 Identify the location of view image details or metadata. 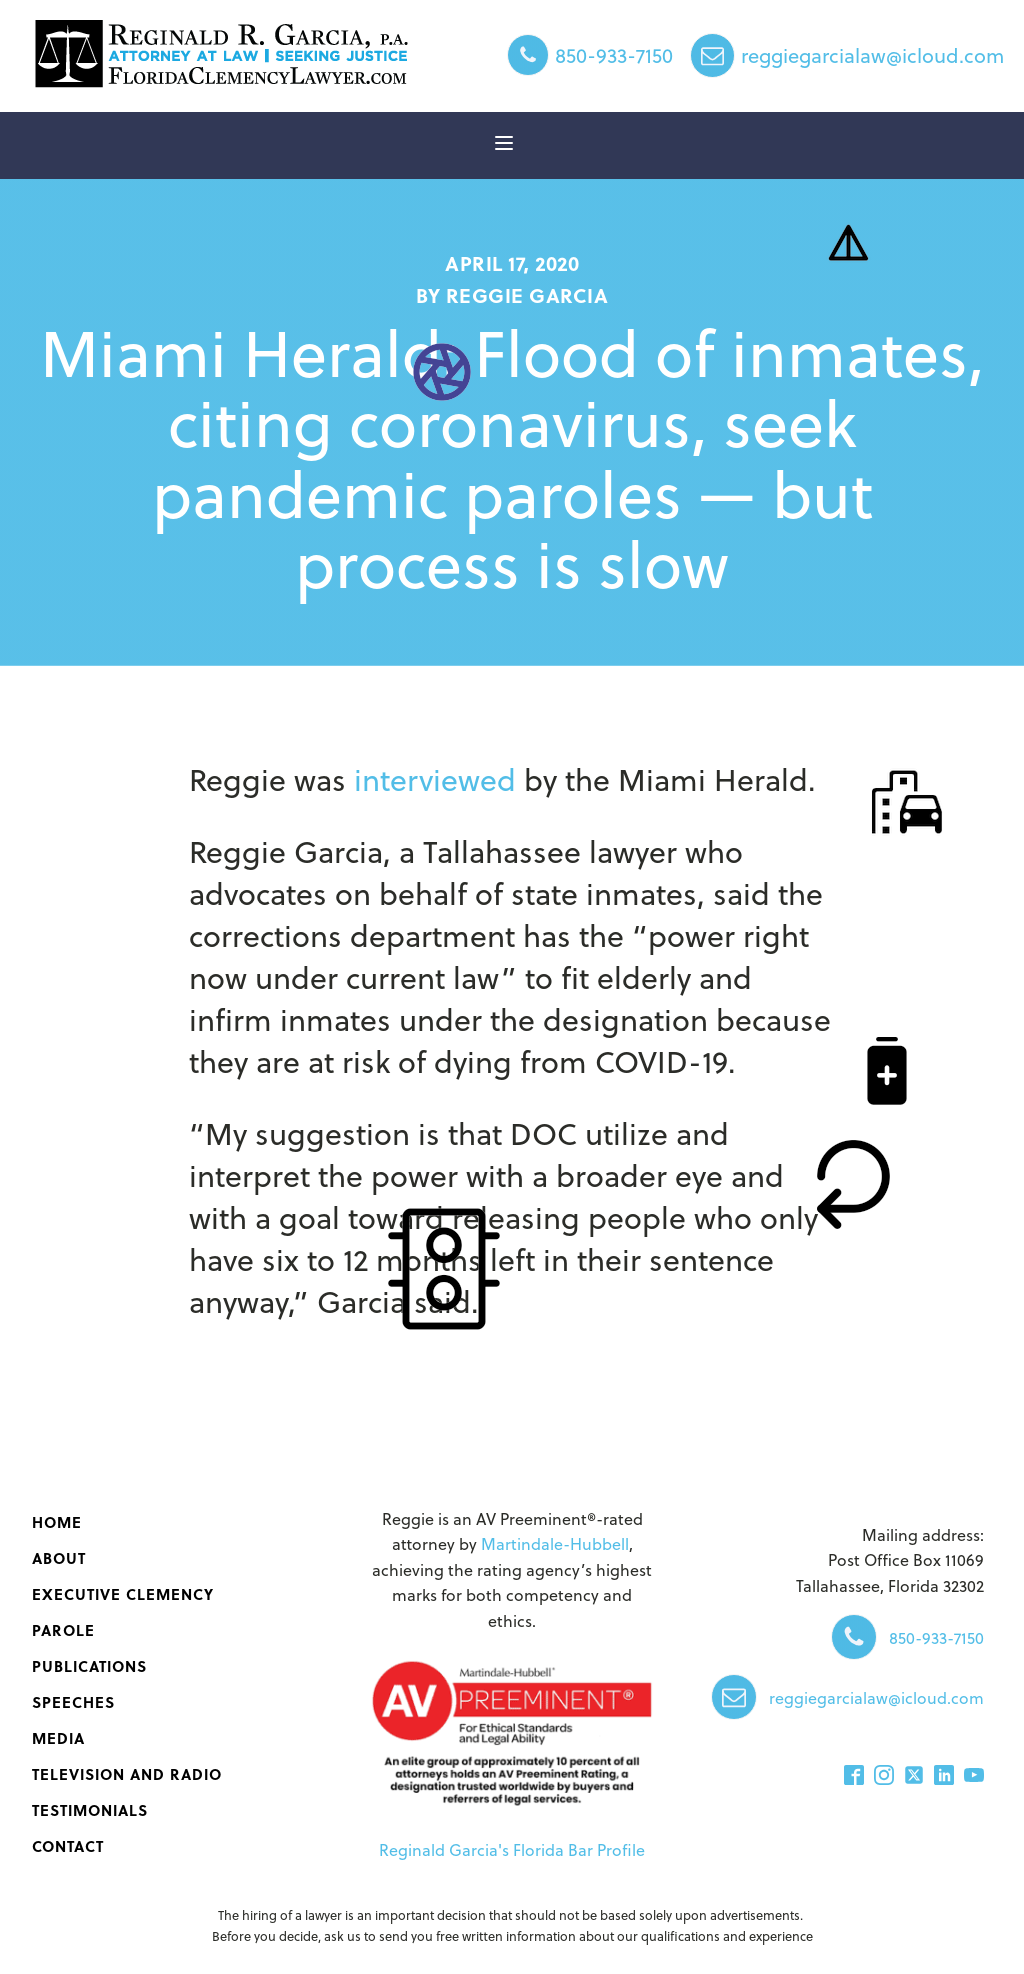
(848, 241).